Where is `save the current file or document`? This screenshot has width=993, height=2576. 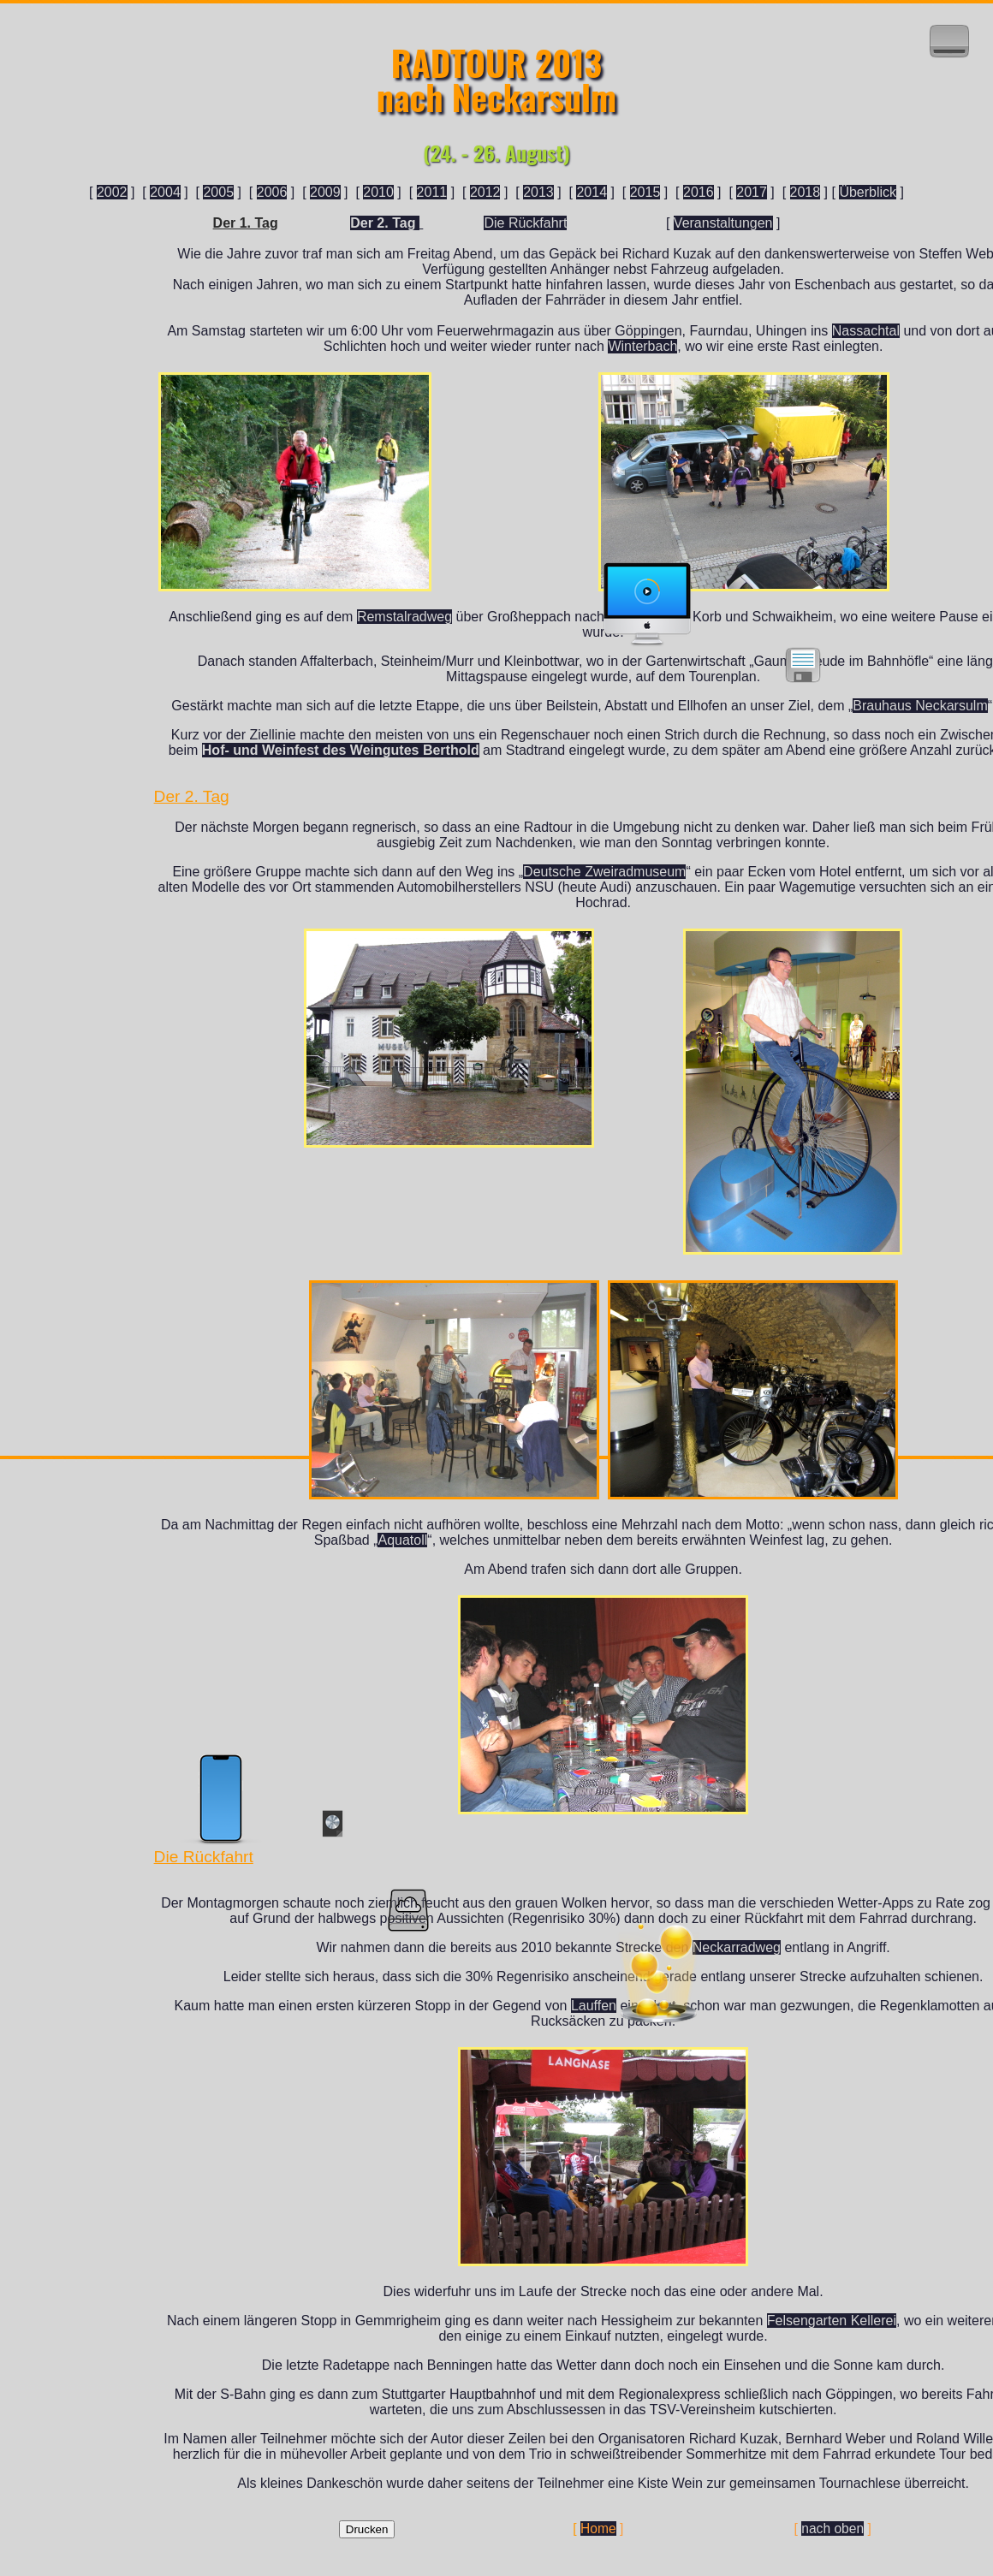
save the current file or document is located at coordinates (803, 665).